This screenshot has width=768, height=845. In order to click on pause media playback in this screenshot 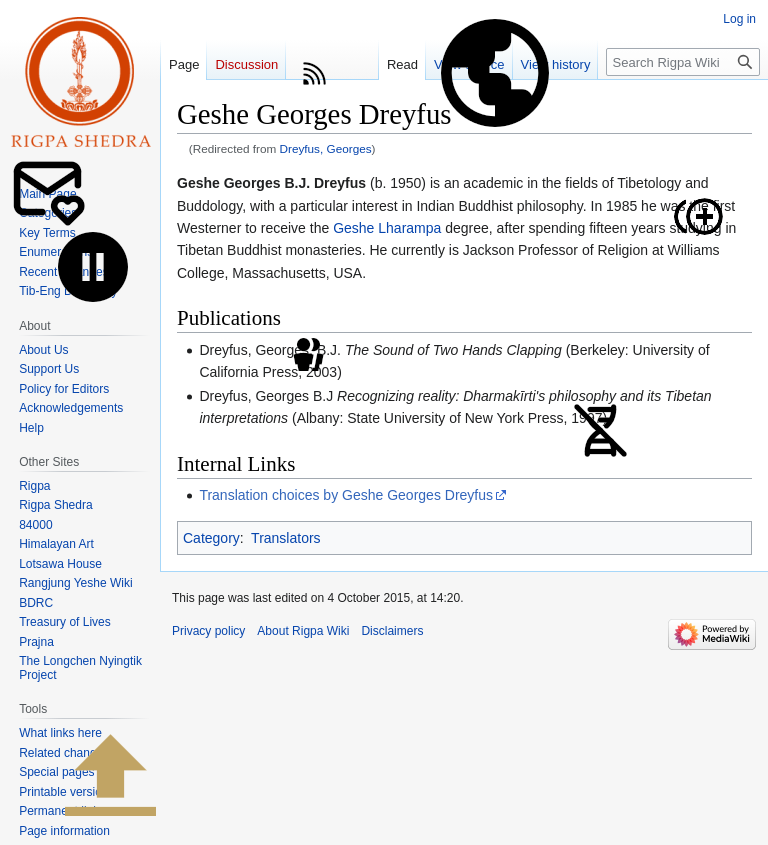, I will do `click(93, 267)`.